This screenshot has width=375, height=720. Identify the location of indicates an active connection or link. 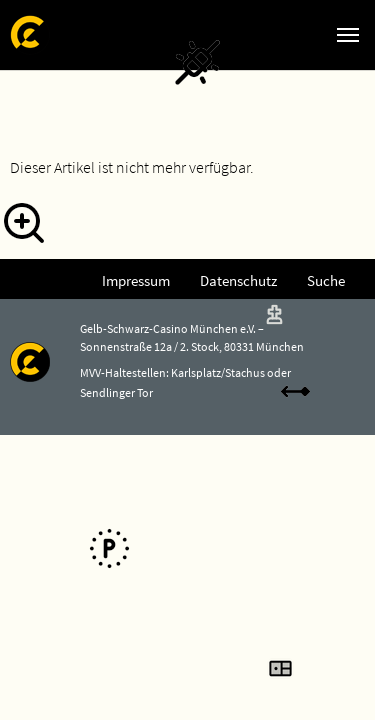
(197, 62).